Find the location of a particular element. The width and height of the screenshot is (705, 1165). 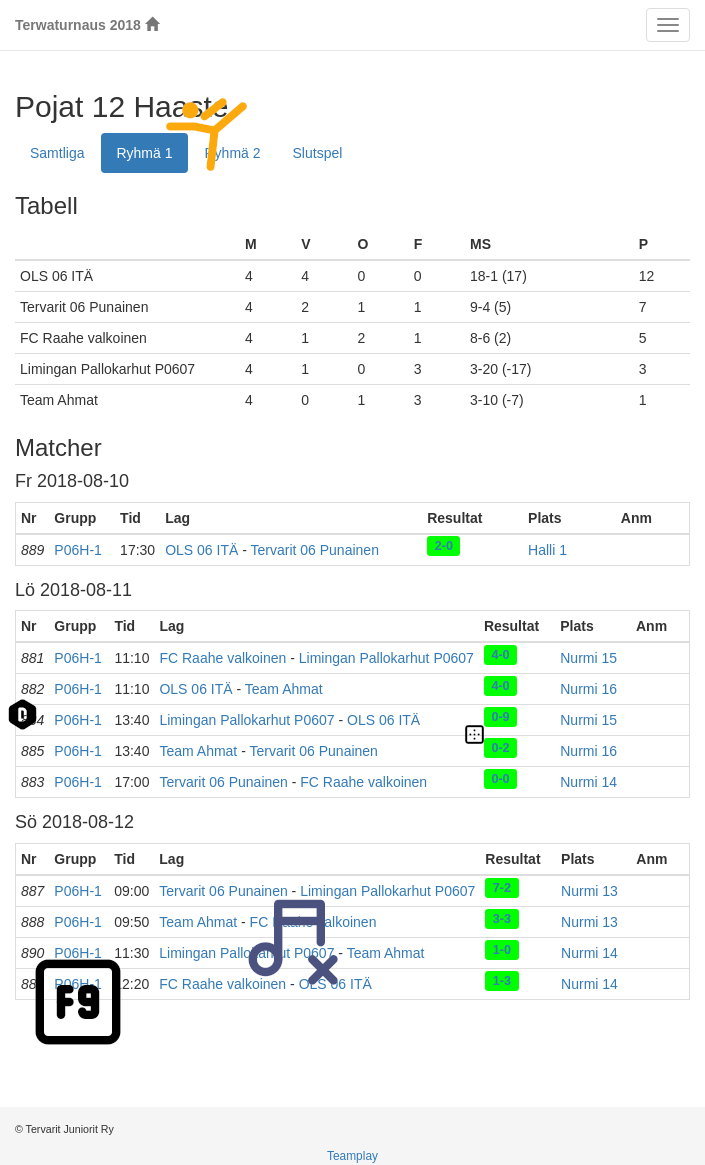

press F9 function key is located at coordinates (78, 1002).